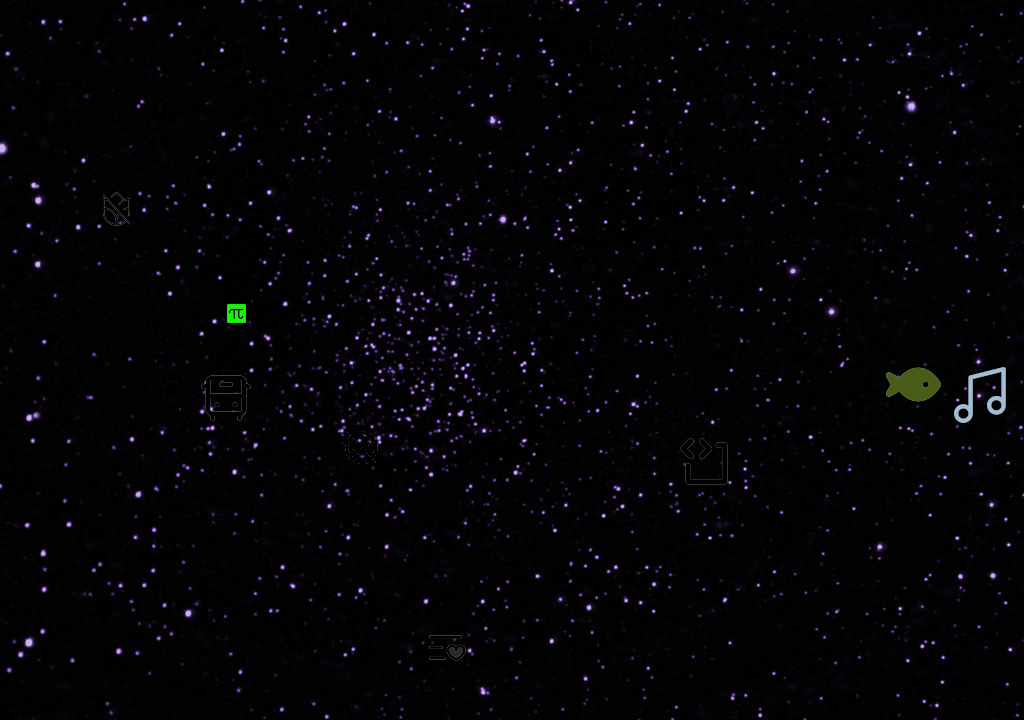 This screenshot has width=1024, height=720. Describe the element at coordinates (236, 313) in the screenshot. I see `access mathematical or scientific calculator functions` at that location.